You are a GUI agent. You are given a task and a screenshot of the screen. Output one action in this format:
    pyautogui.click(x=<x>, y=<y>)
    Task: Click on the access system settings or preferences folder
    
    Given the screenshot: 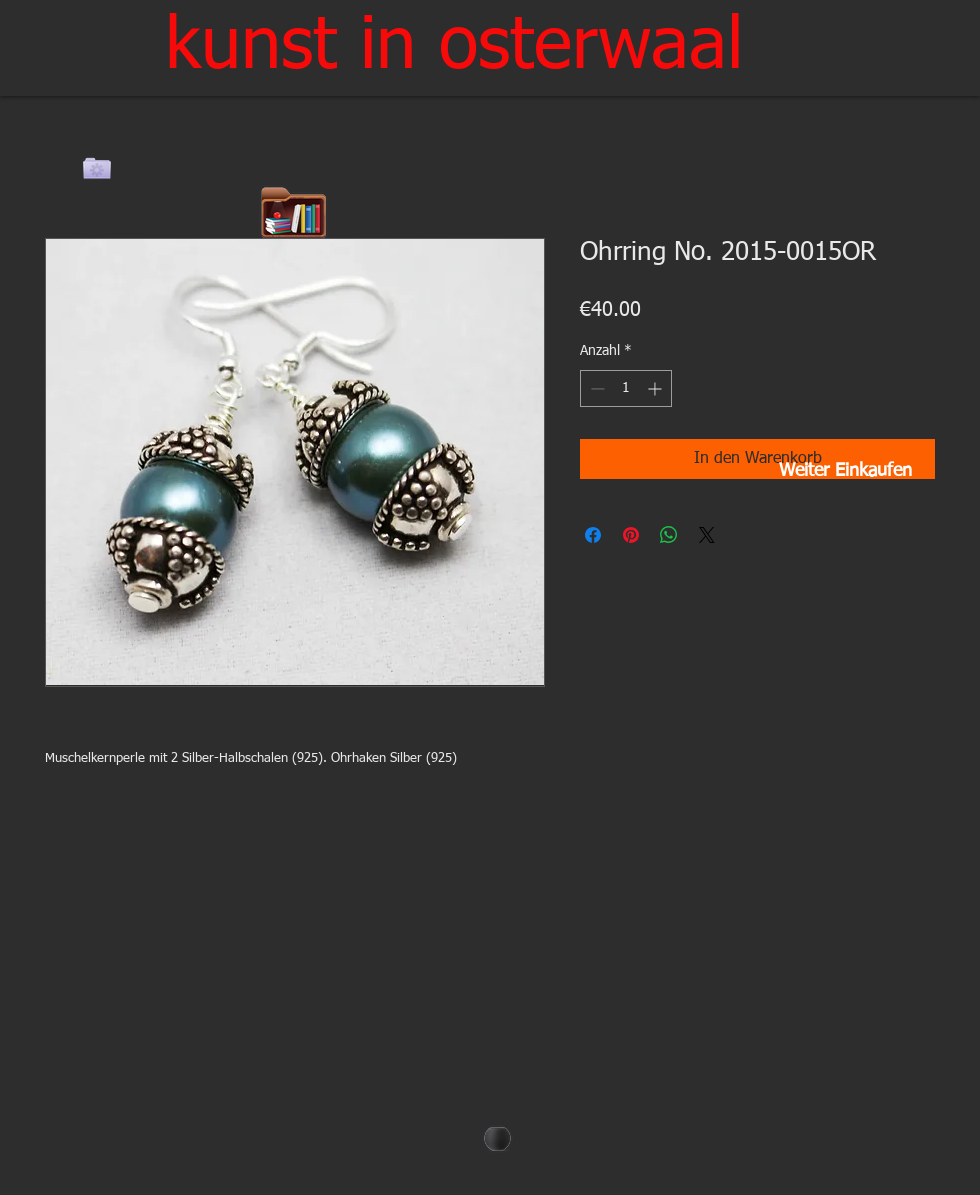 What is the action you would take?
    pyautogui.click(x=97, y=168)
    